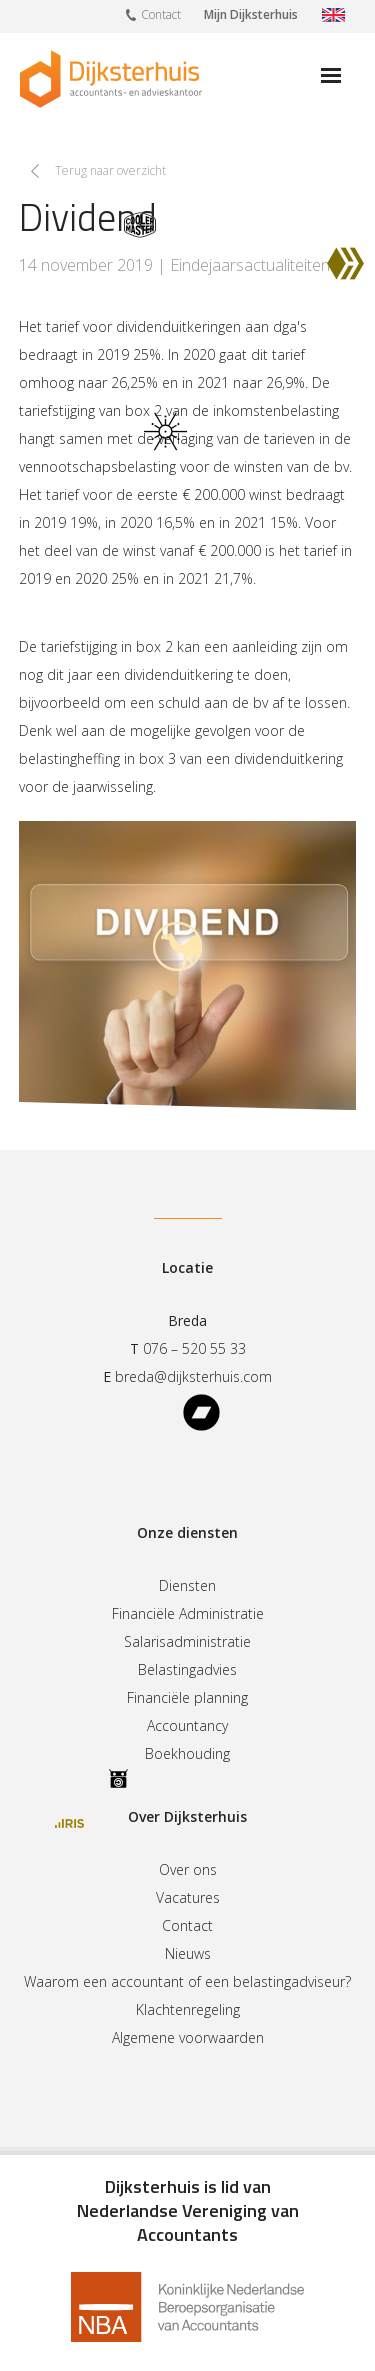  I want to click on open the F-Droid app store, so click(118, 1778).